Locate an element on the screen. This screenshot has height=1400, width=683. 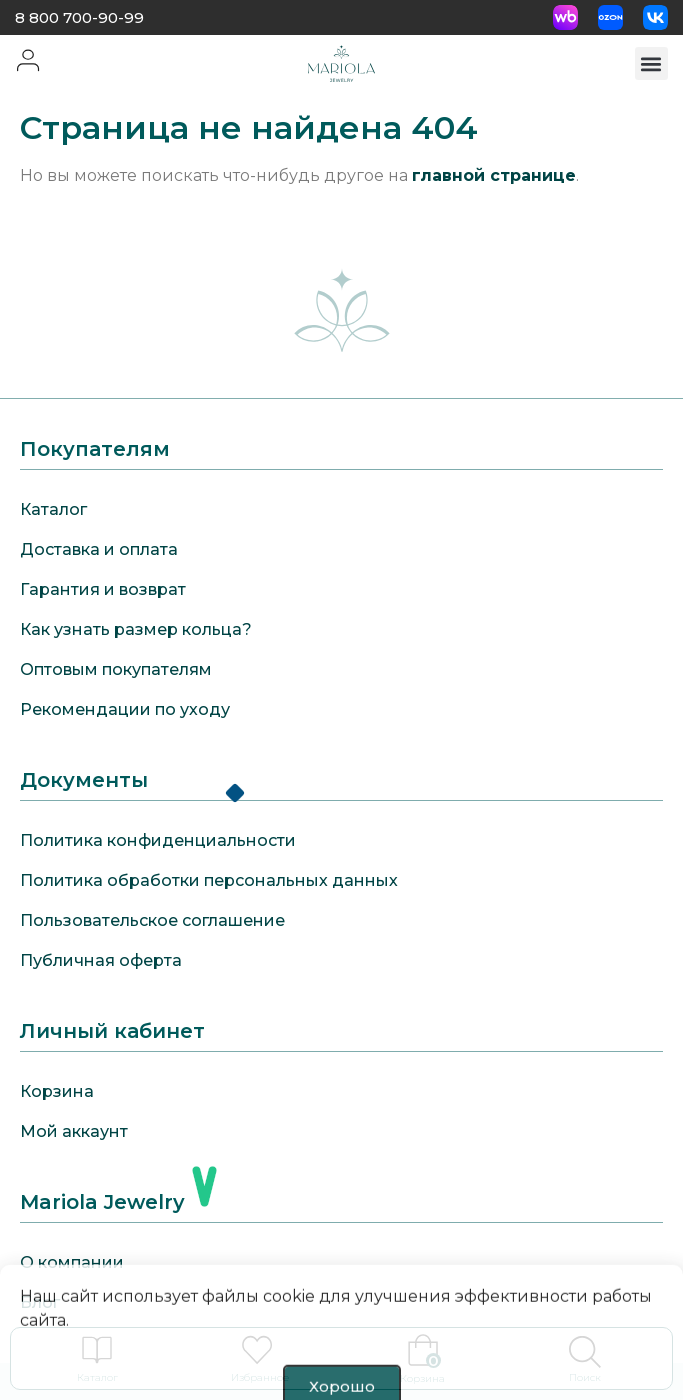
indicates a diamond or rotated square marker is located at coordinates (235, 793).